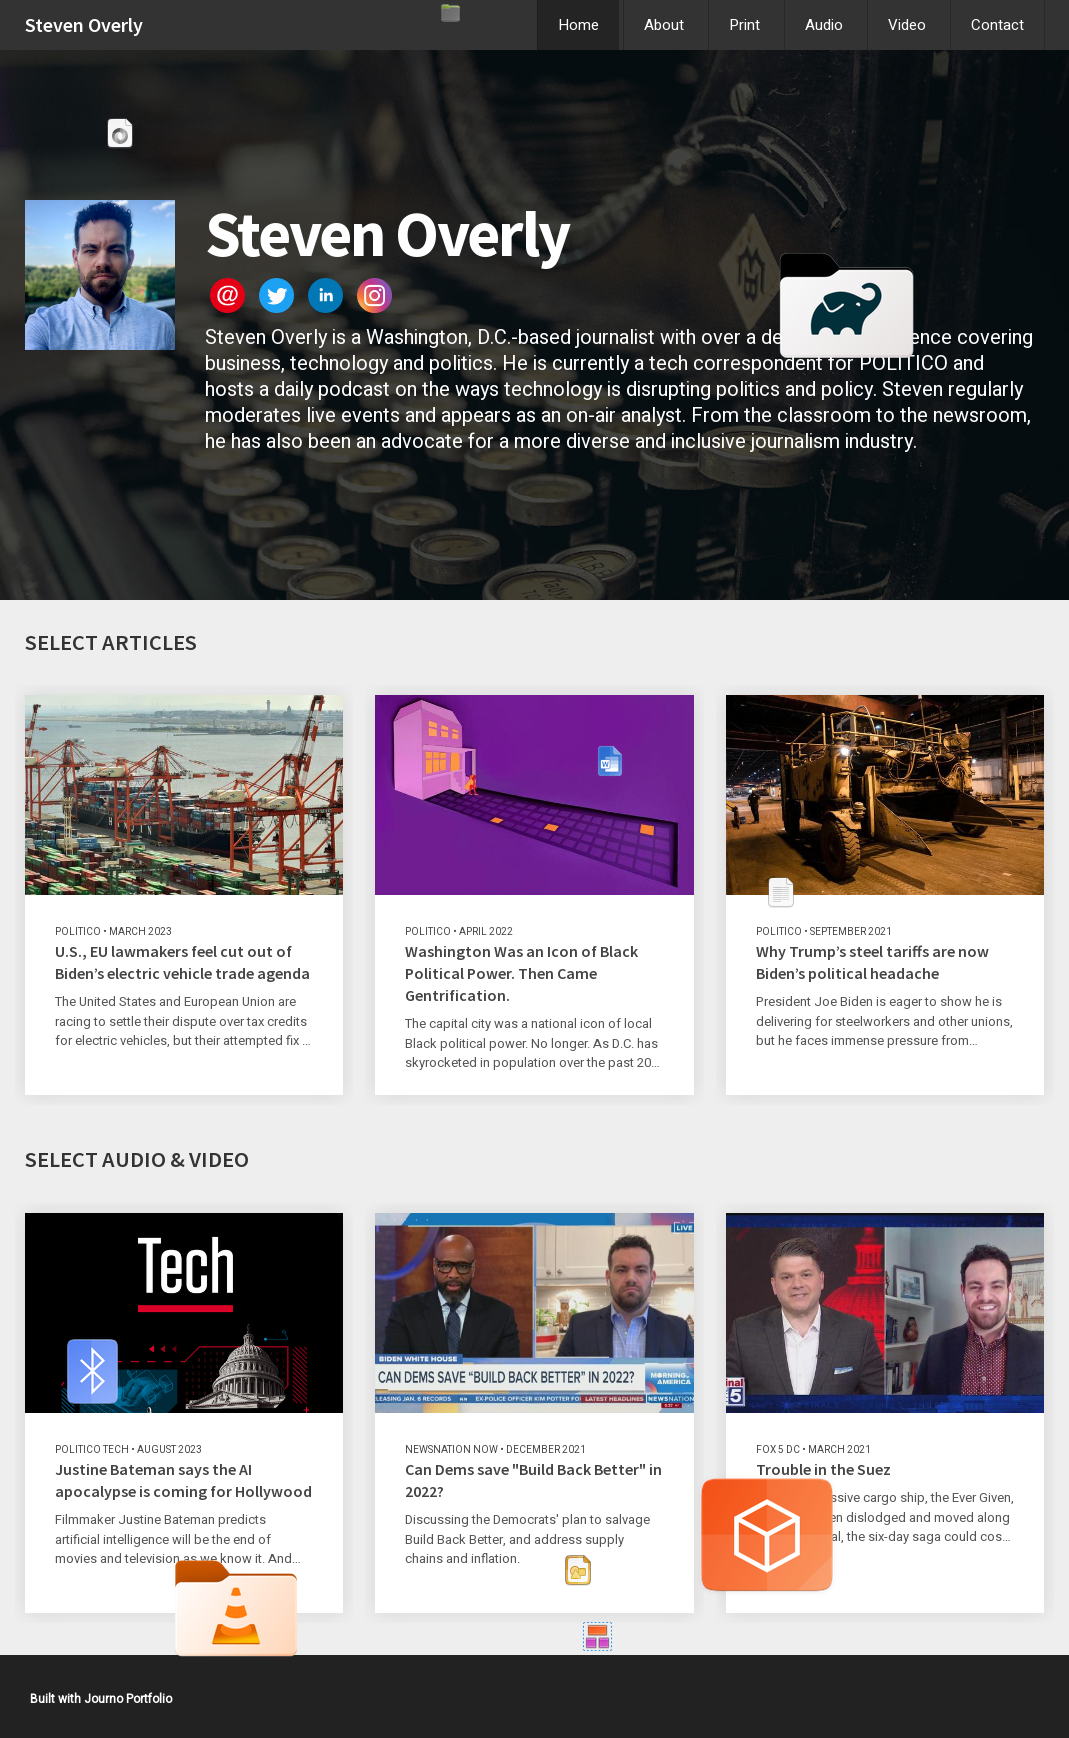 The image size is (1069, 1738). Describe the element at coordinates (92, 1371) in the screenshot. I see `indicates bluetooth is active and connected` at that location.